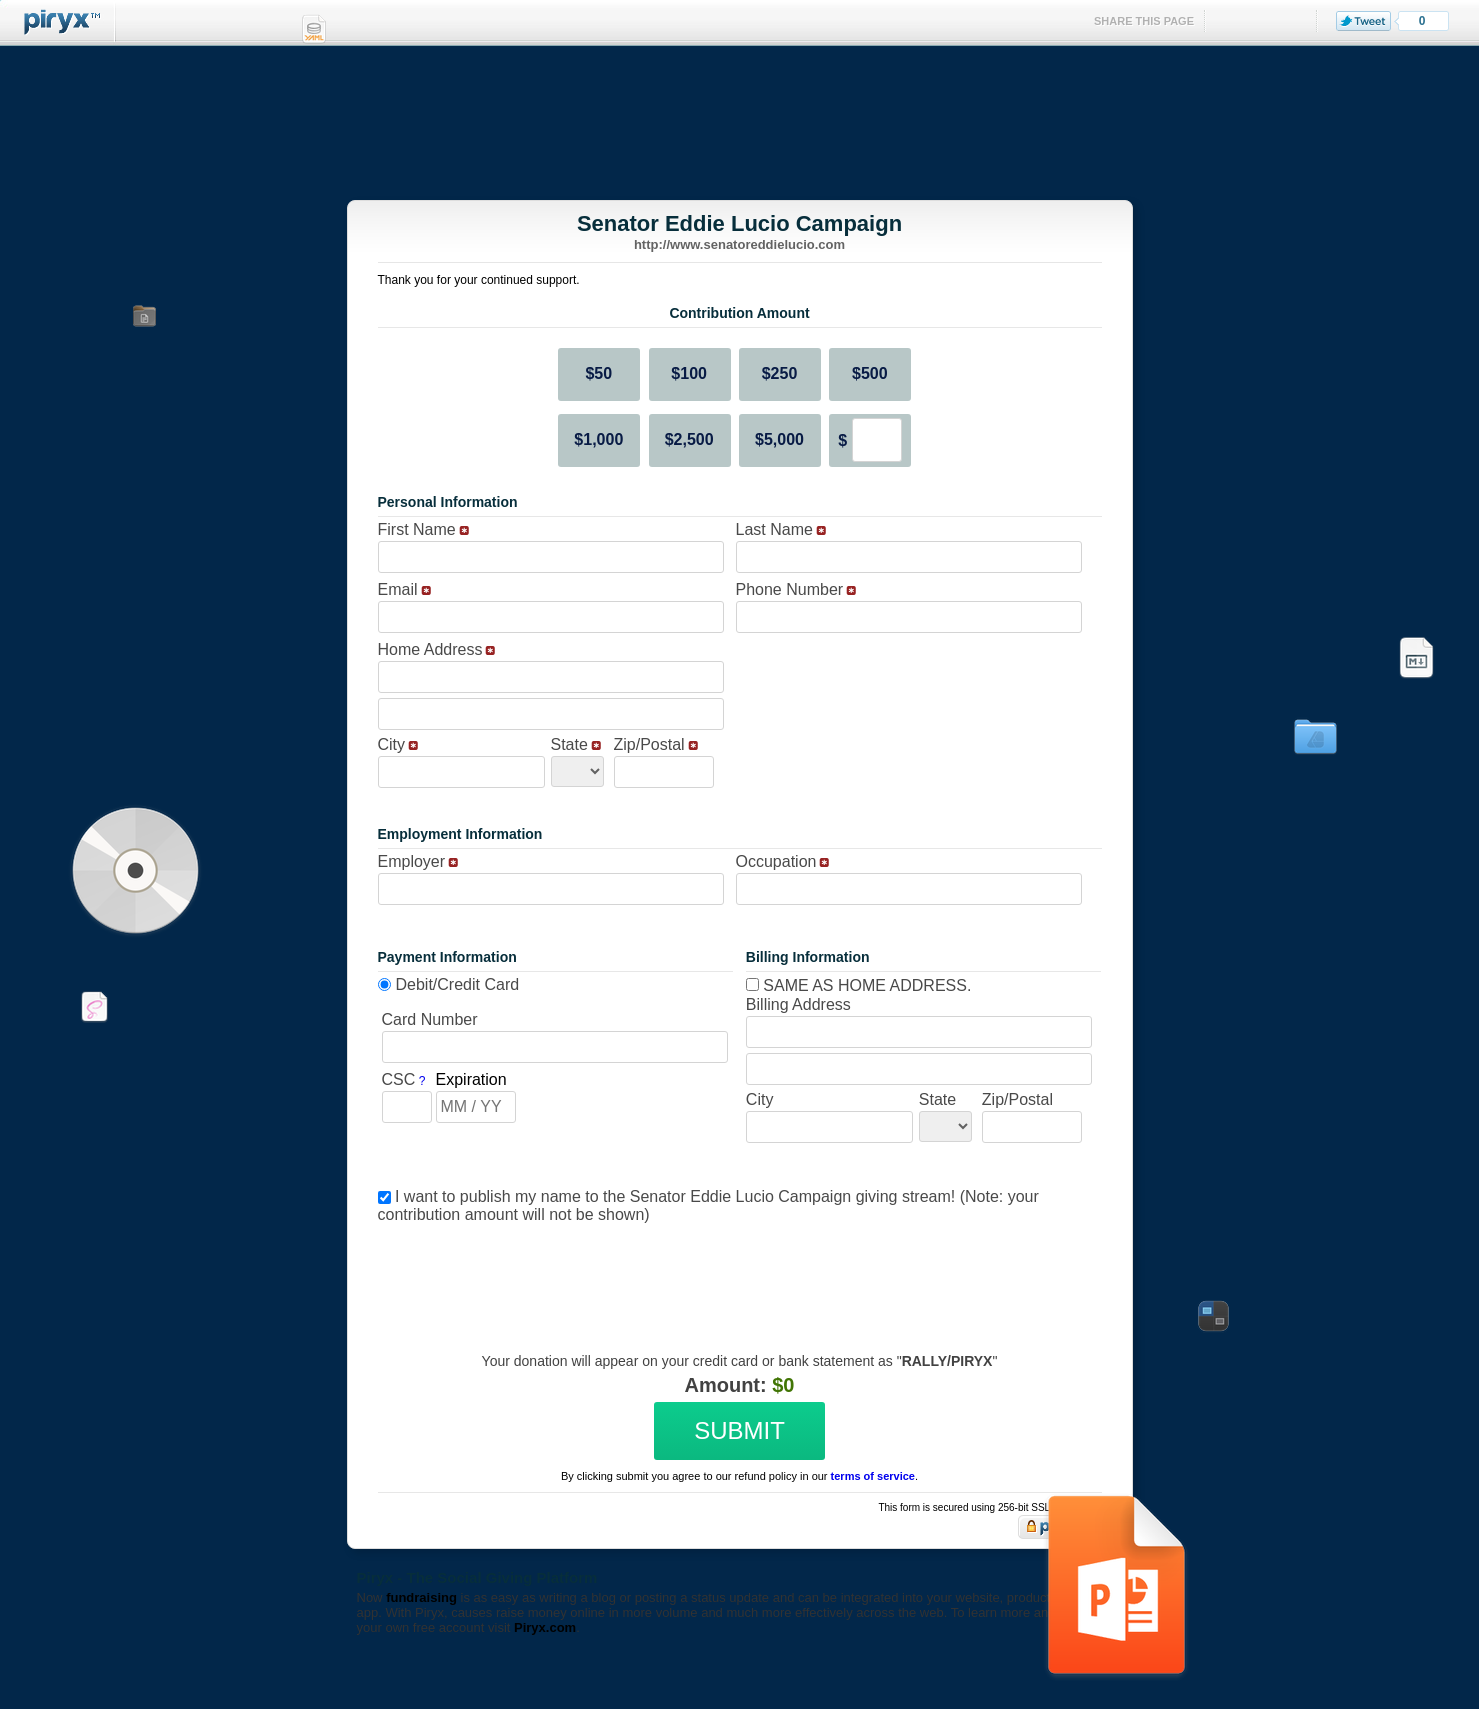 Image resolution: width=1479 pixels, height=1709 pixels. Describe the element at coordinates (144, 315) in the screenshot. I see `open your documents folder` at that location.